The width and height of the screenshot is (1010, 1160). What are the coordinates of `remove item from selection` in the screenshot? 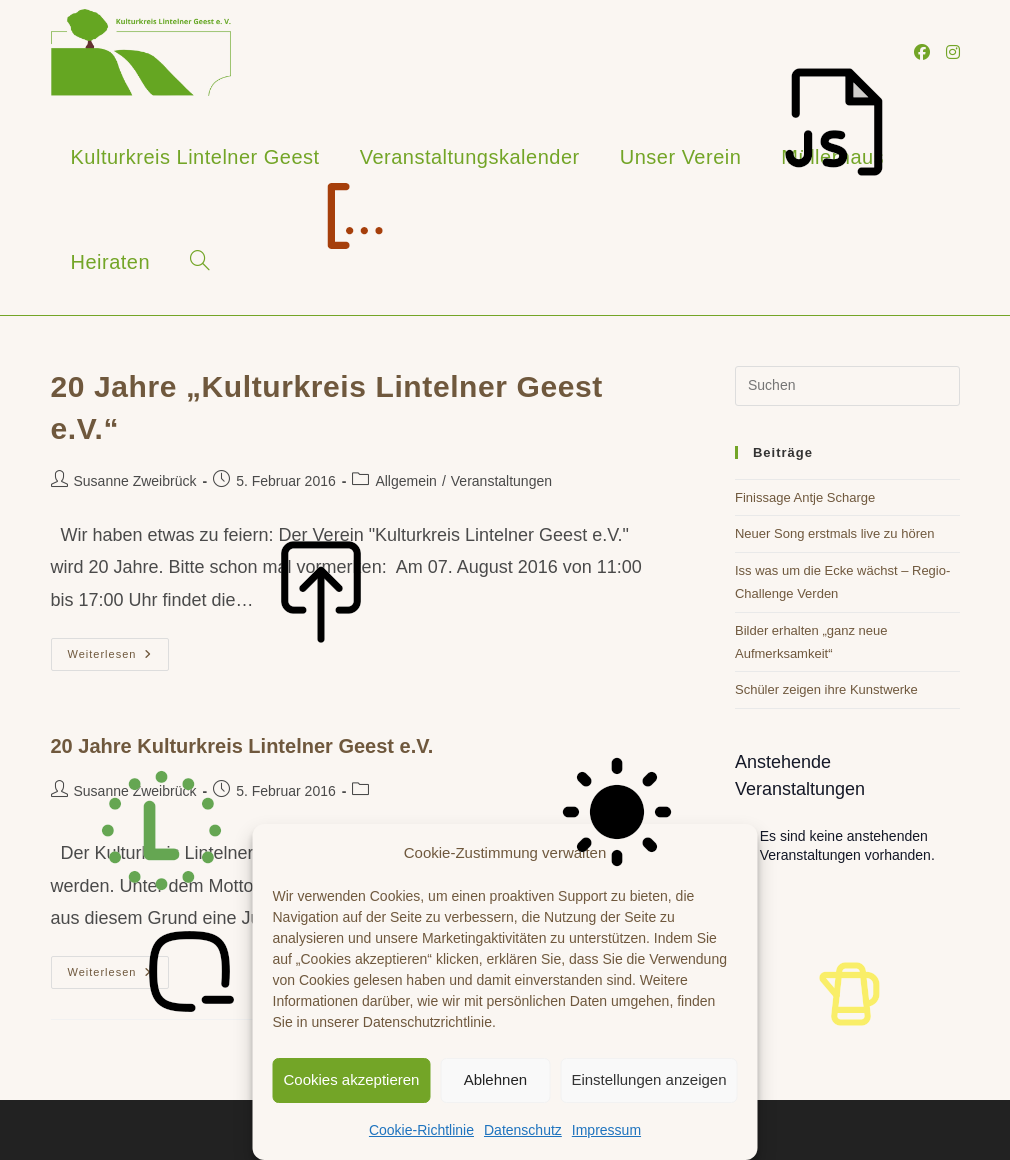 It's located at (189, 971).